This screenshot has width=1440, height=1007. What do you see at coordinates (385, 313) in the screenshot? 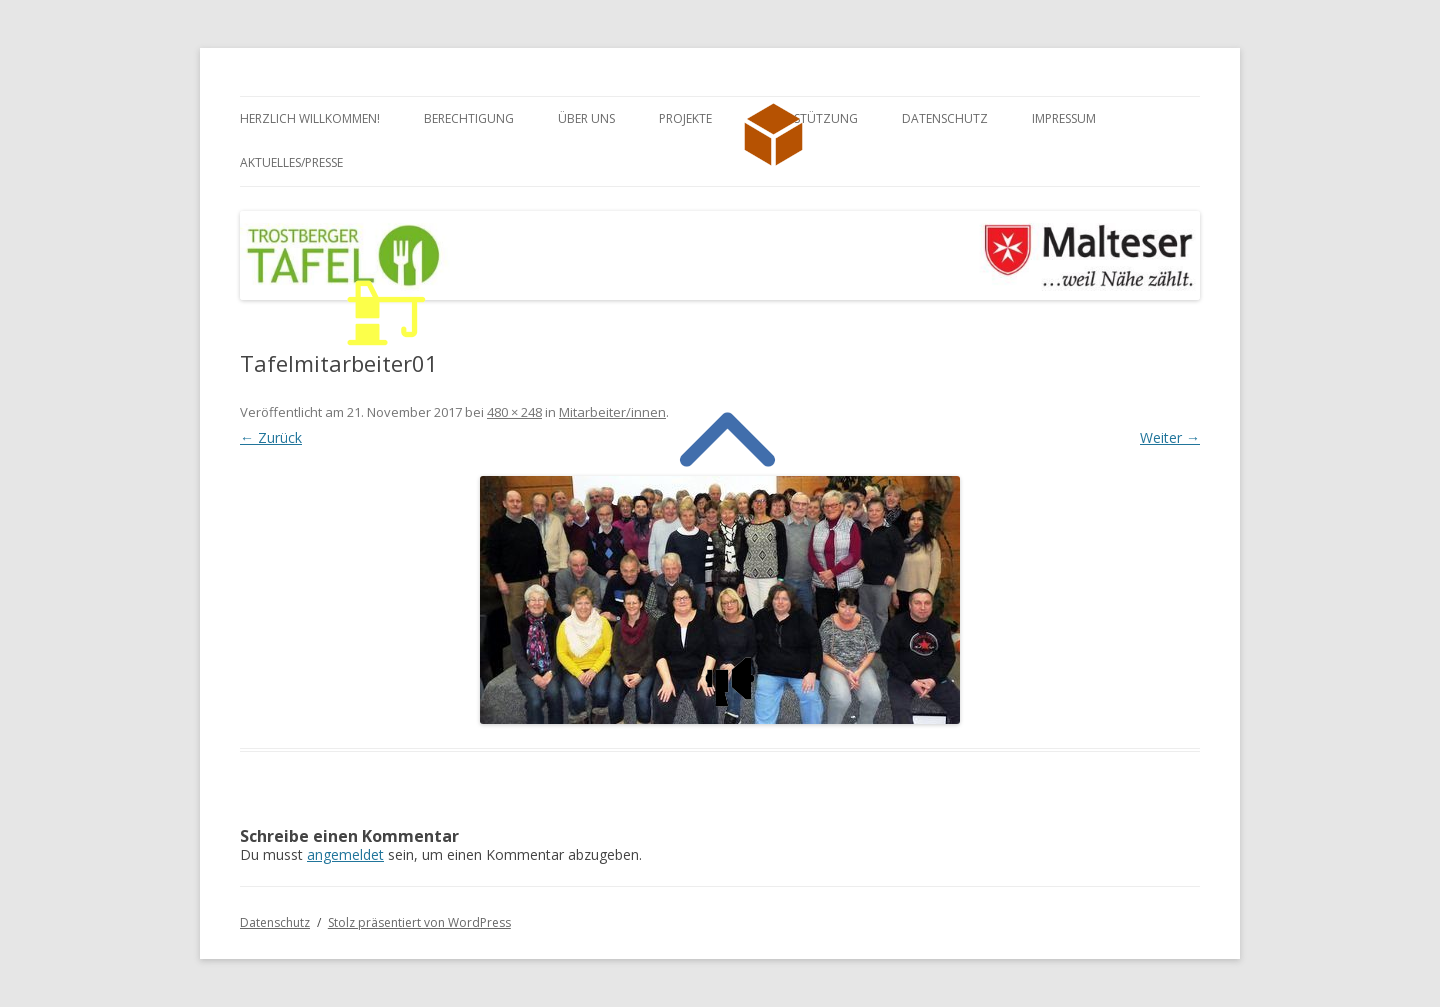
I see `access construction or building management tools` at bounding box center [385, 313].